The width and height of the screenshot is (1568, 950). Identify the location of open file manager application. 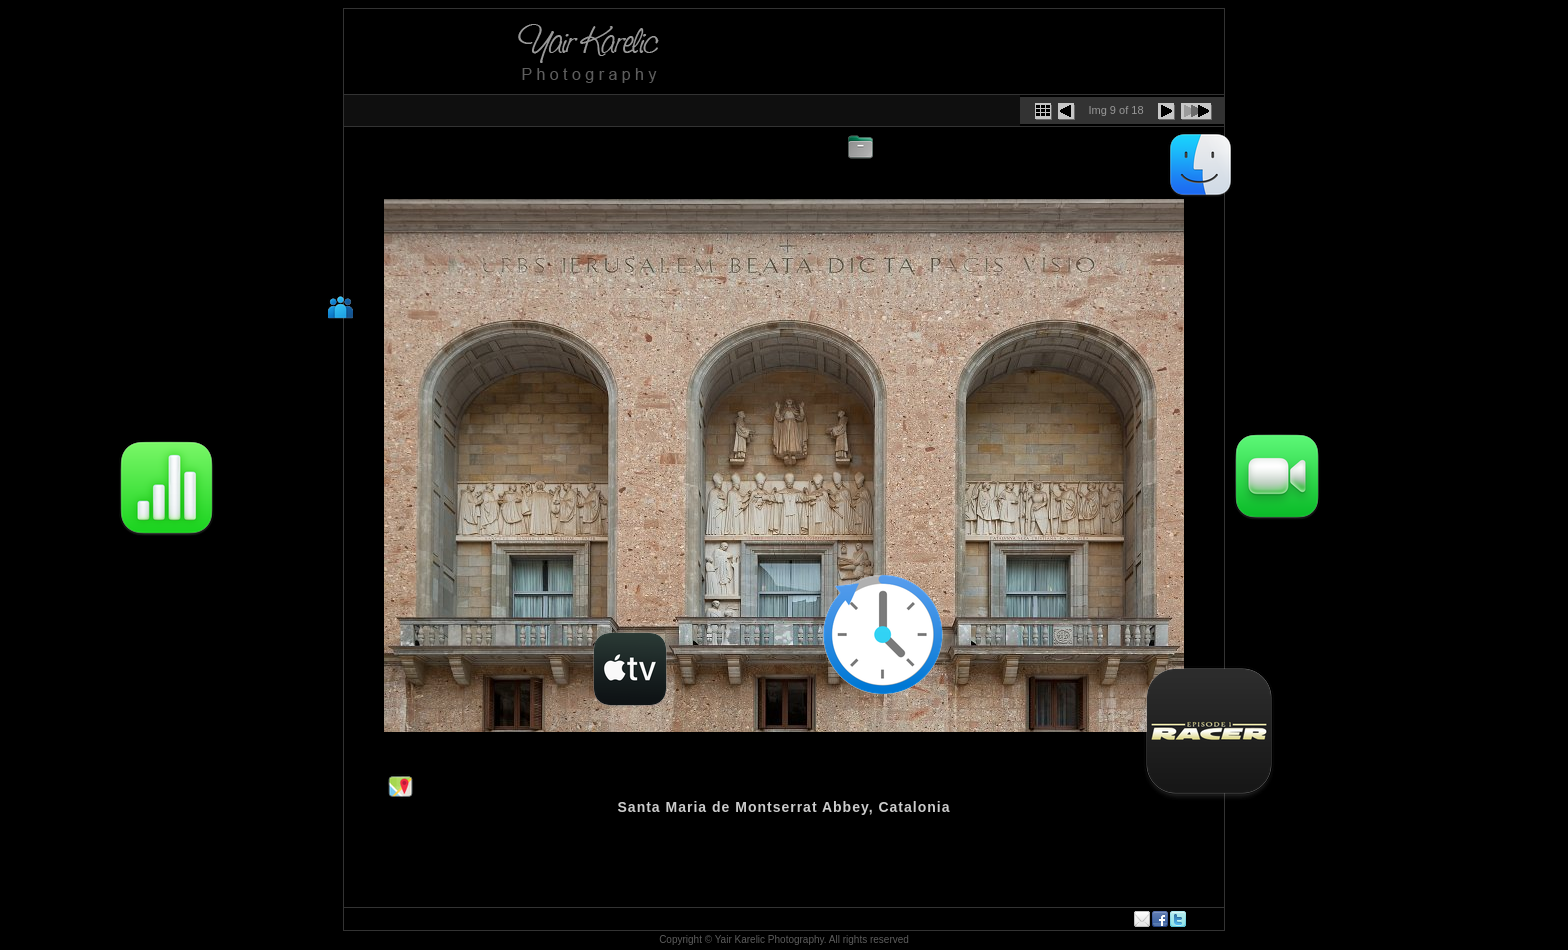
(860, 146).